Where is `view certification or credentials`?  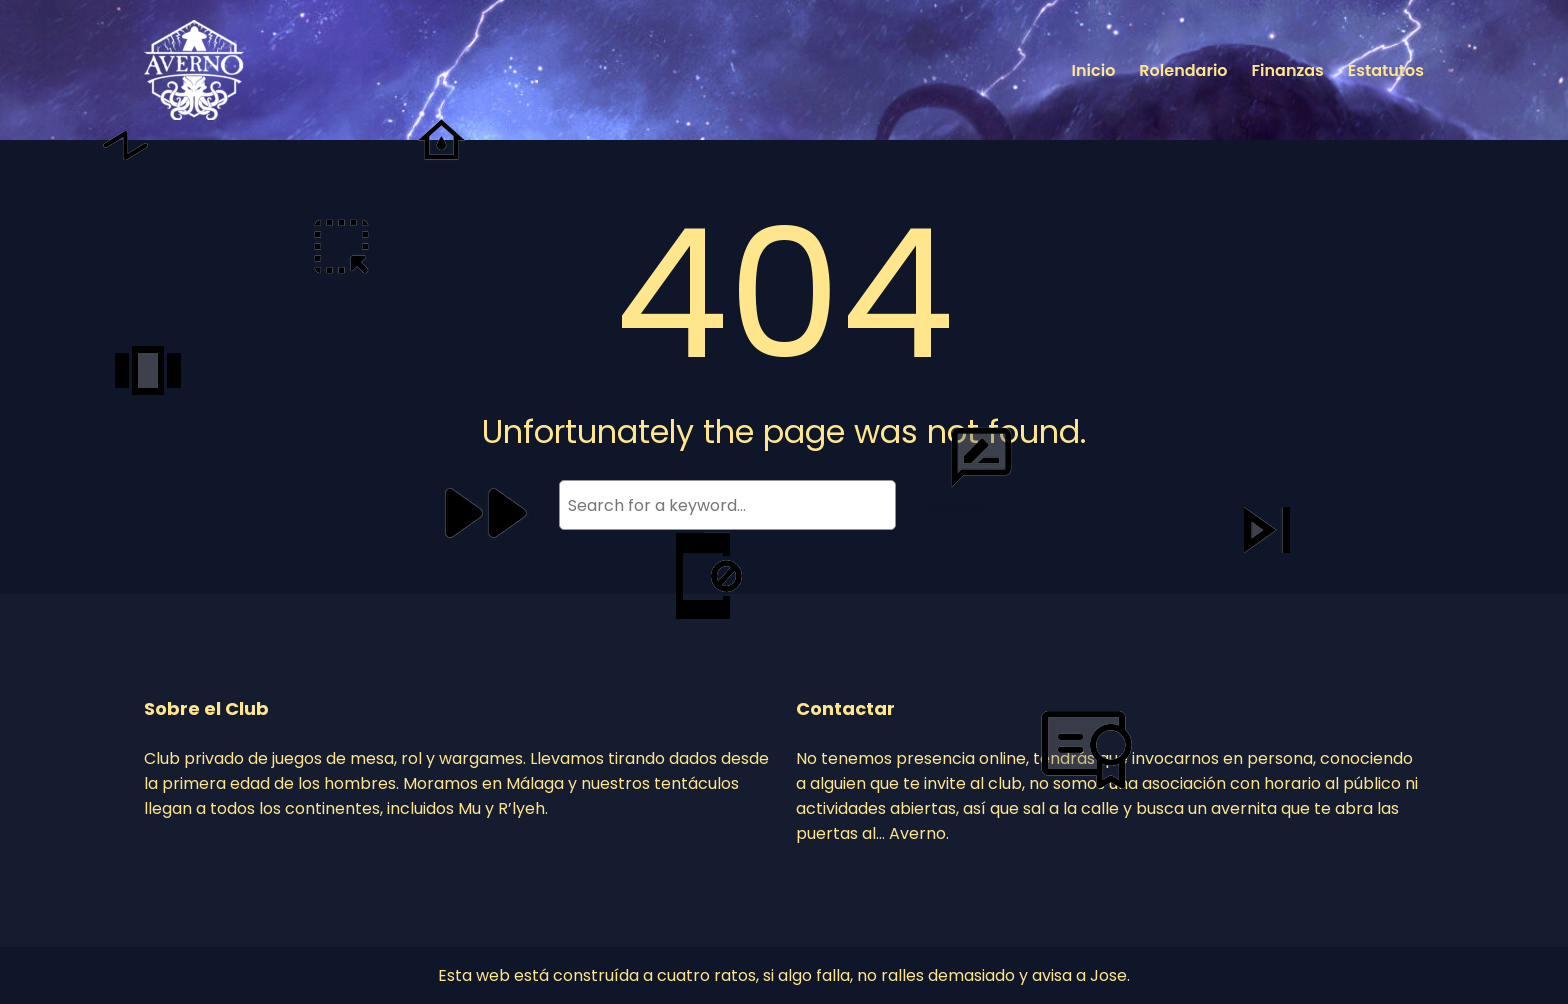
view certification or credentials is located at coordinates (1083, 746).